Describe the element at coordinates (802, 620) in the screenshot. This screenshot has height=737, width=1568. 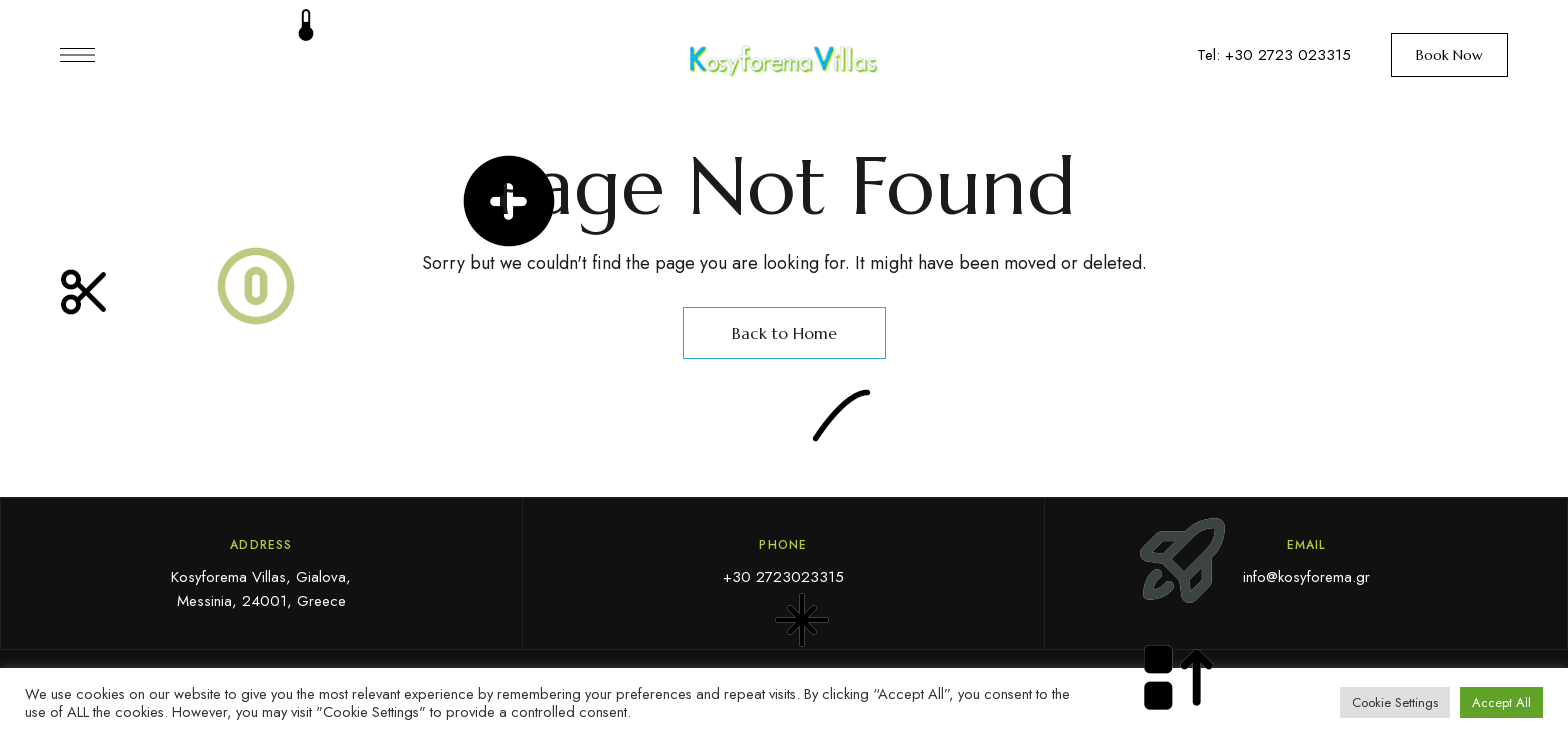
I see `set or view your north star goal` at that location.